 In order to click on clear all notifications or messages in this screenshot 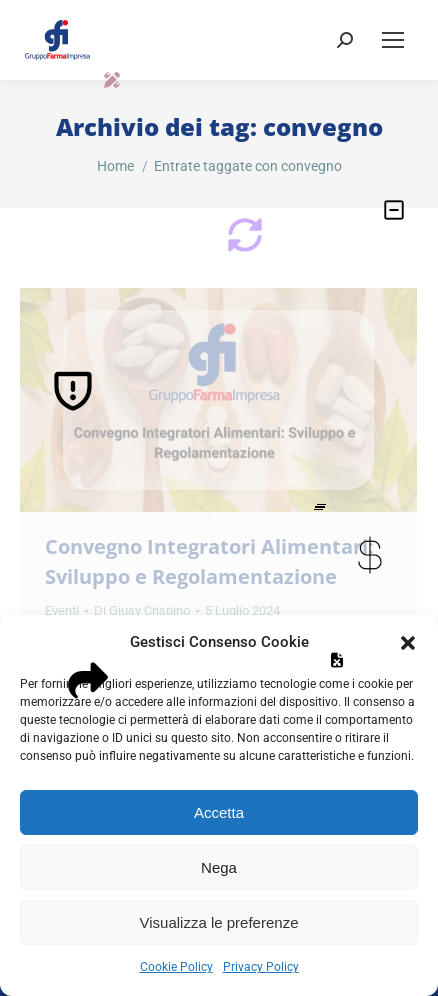, I will do `click(320, 507)`.